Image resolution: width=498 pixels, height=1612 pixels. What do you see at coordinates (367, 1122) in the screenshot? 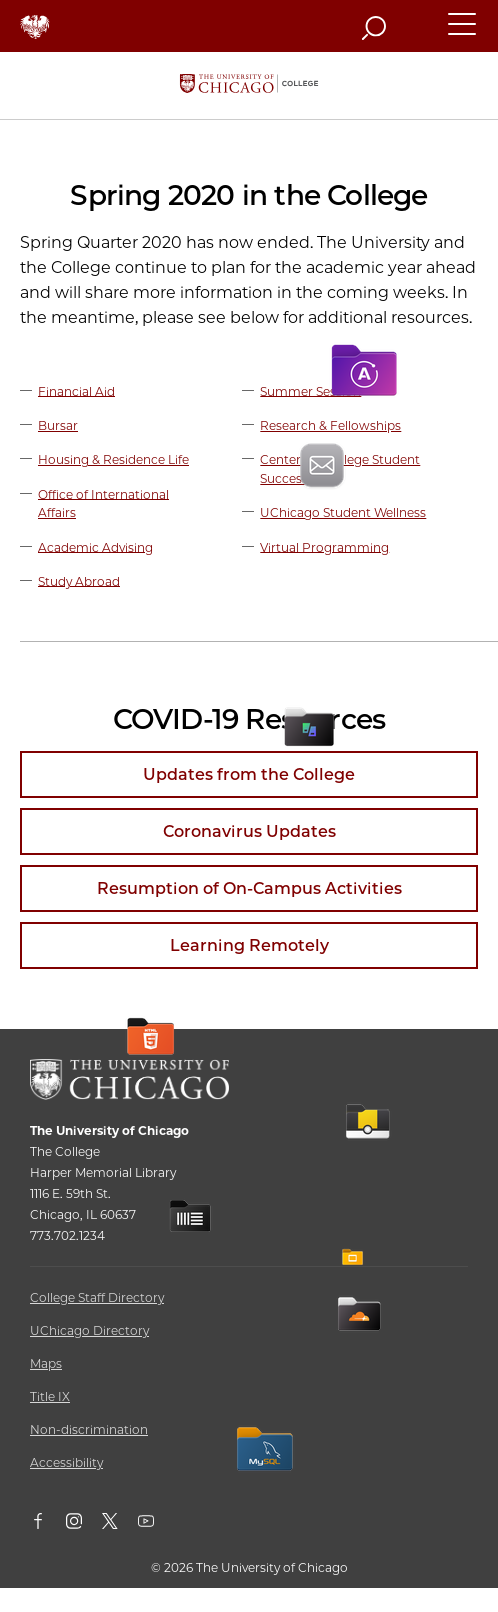
I see `folder for pokémon game files or assets` at bounding box center [367, 1122].